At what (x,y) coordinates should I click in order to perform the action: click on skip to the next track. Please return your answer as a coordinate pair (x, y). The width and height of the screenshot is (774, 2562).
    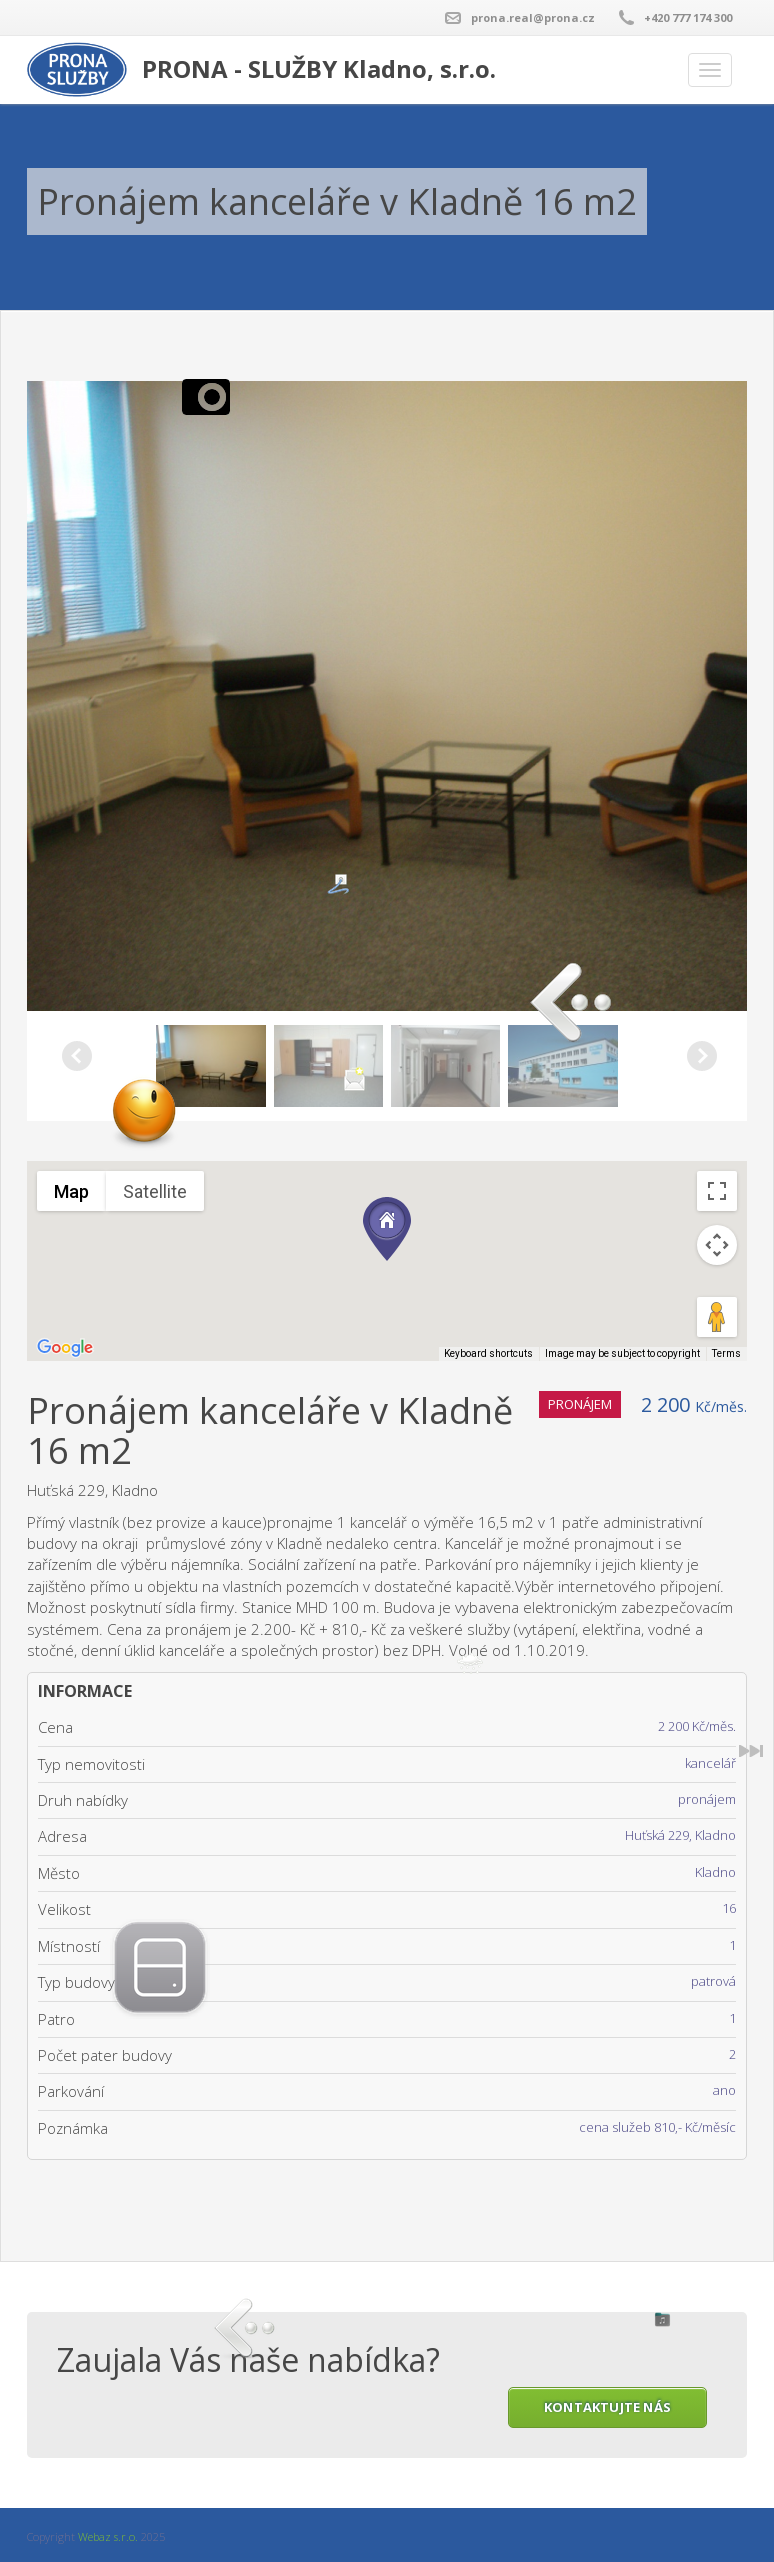
    Looking at the image, I should click on (751, 1751).